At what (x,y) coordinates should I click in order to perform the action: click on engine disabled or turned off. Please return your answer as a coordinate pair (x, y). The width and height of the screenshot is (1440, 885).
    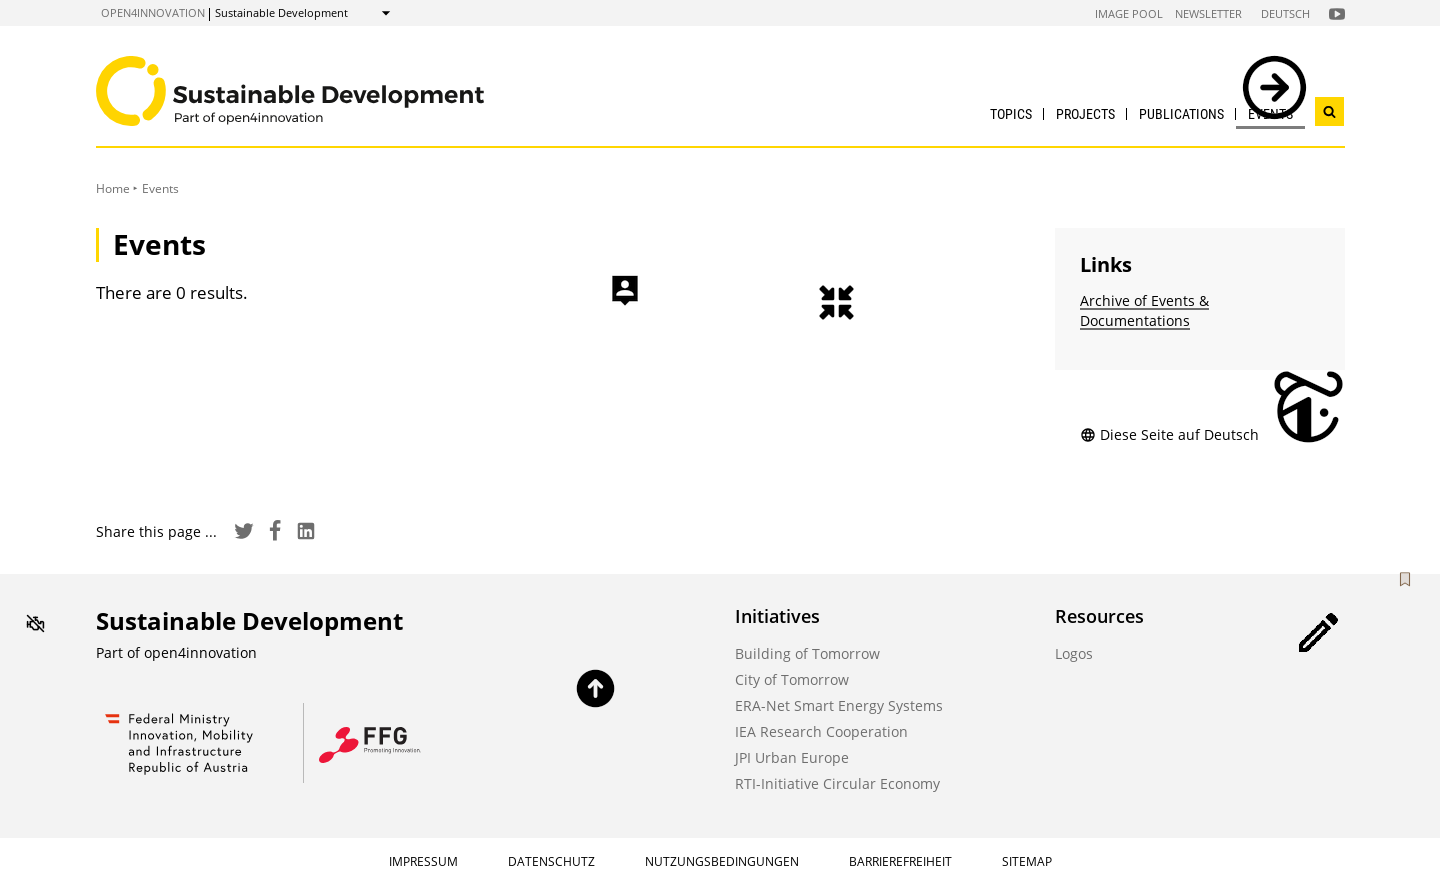
    Looking at the image, I should click on (35, 623).